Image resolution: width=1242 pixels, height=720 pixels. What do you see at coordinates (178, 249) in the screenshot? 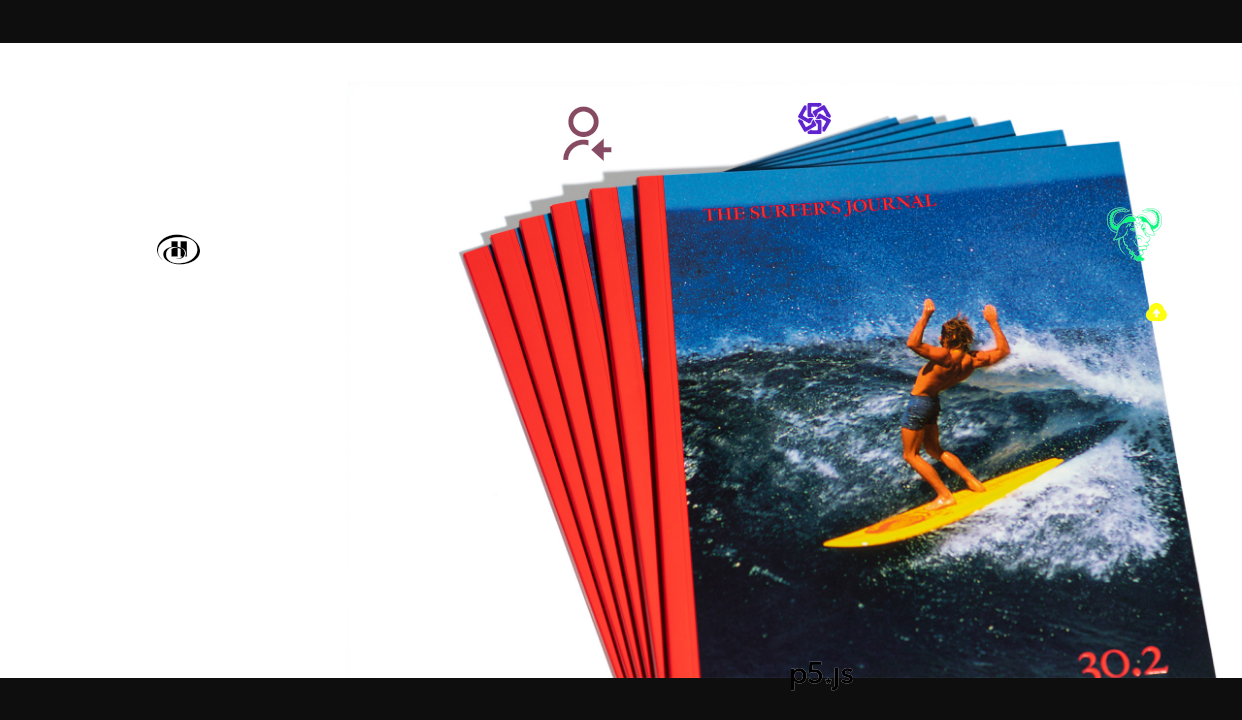
I see `hilton hotels and resorts logo` at bounding box center [178, 249].